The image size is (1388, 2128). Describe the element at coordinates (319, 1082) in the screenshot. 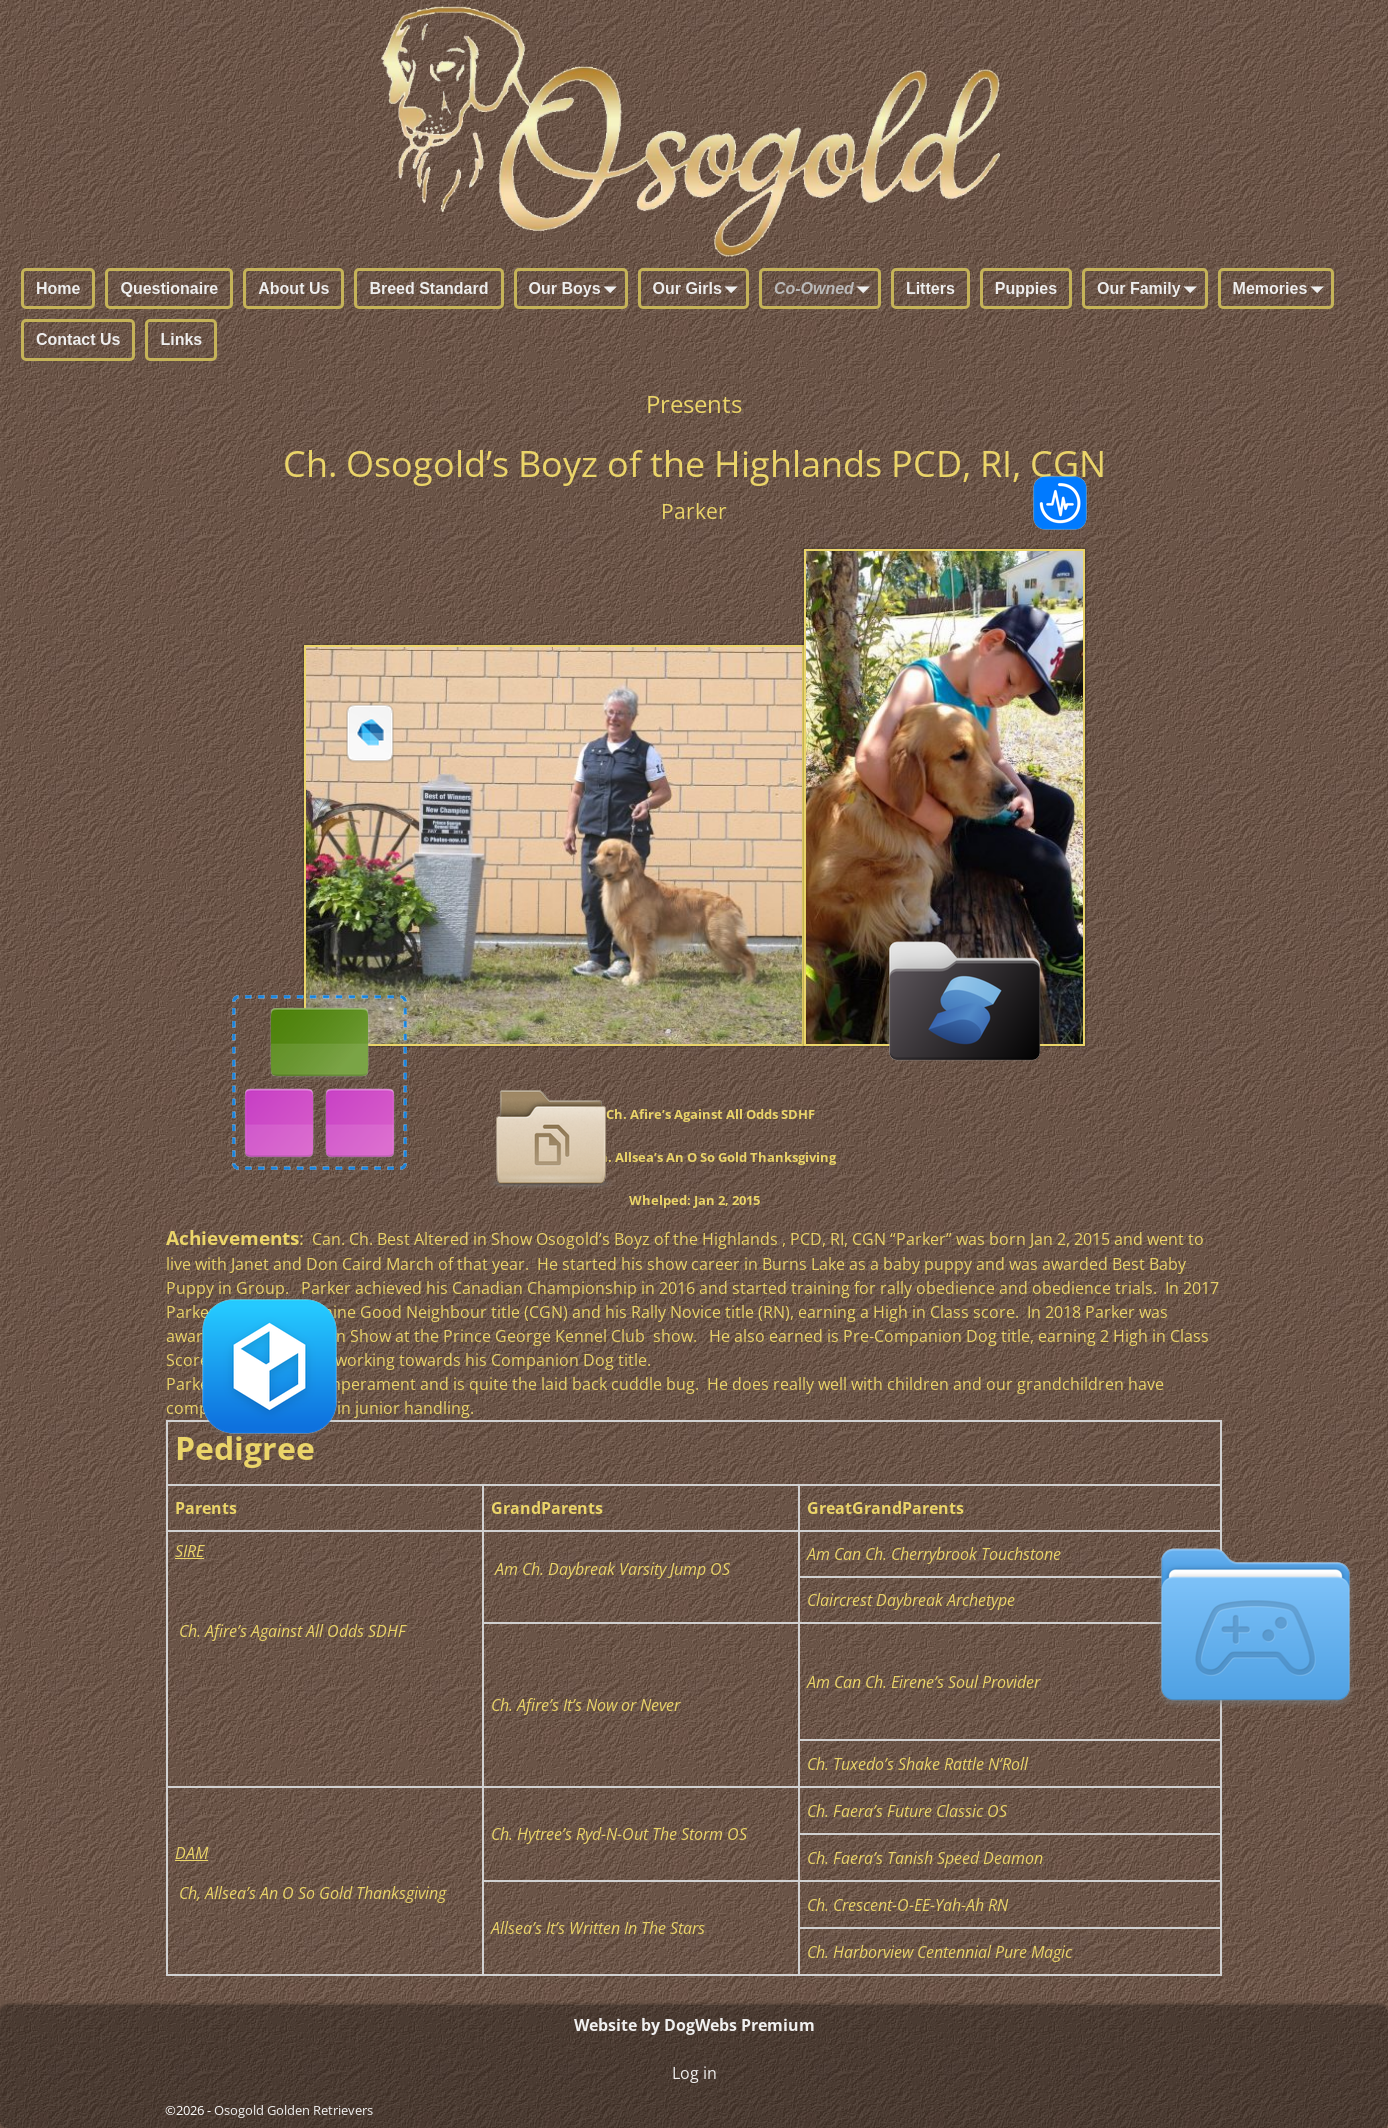

I see `select all items in the current view` at that location.